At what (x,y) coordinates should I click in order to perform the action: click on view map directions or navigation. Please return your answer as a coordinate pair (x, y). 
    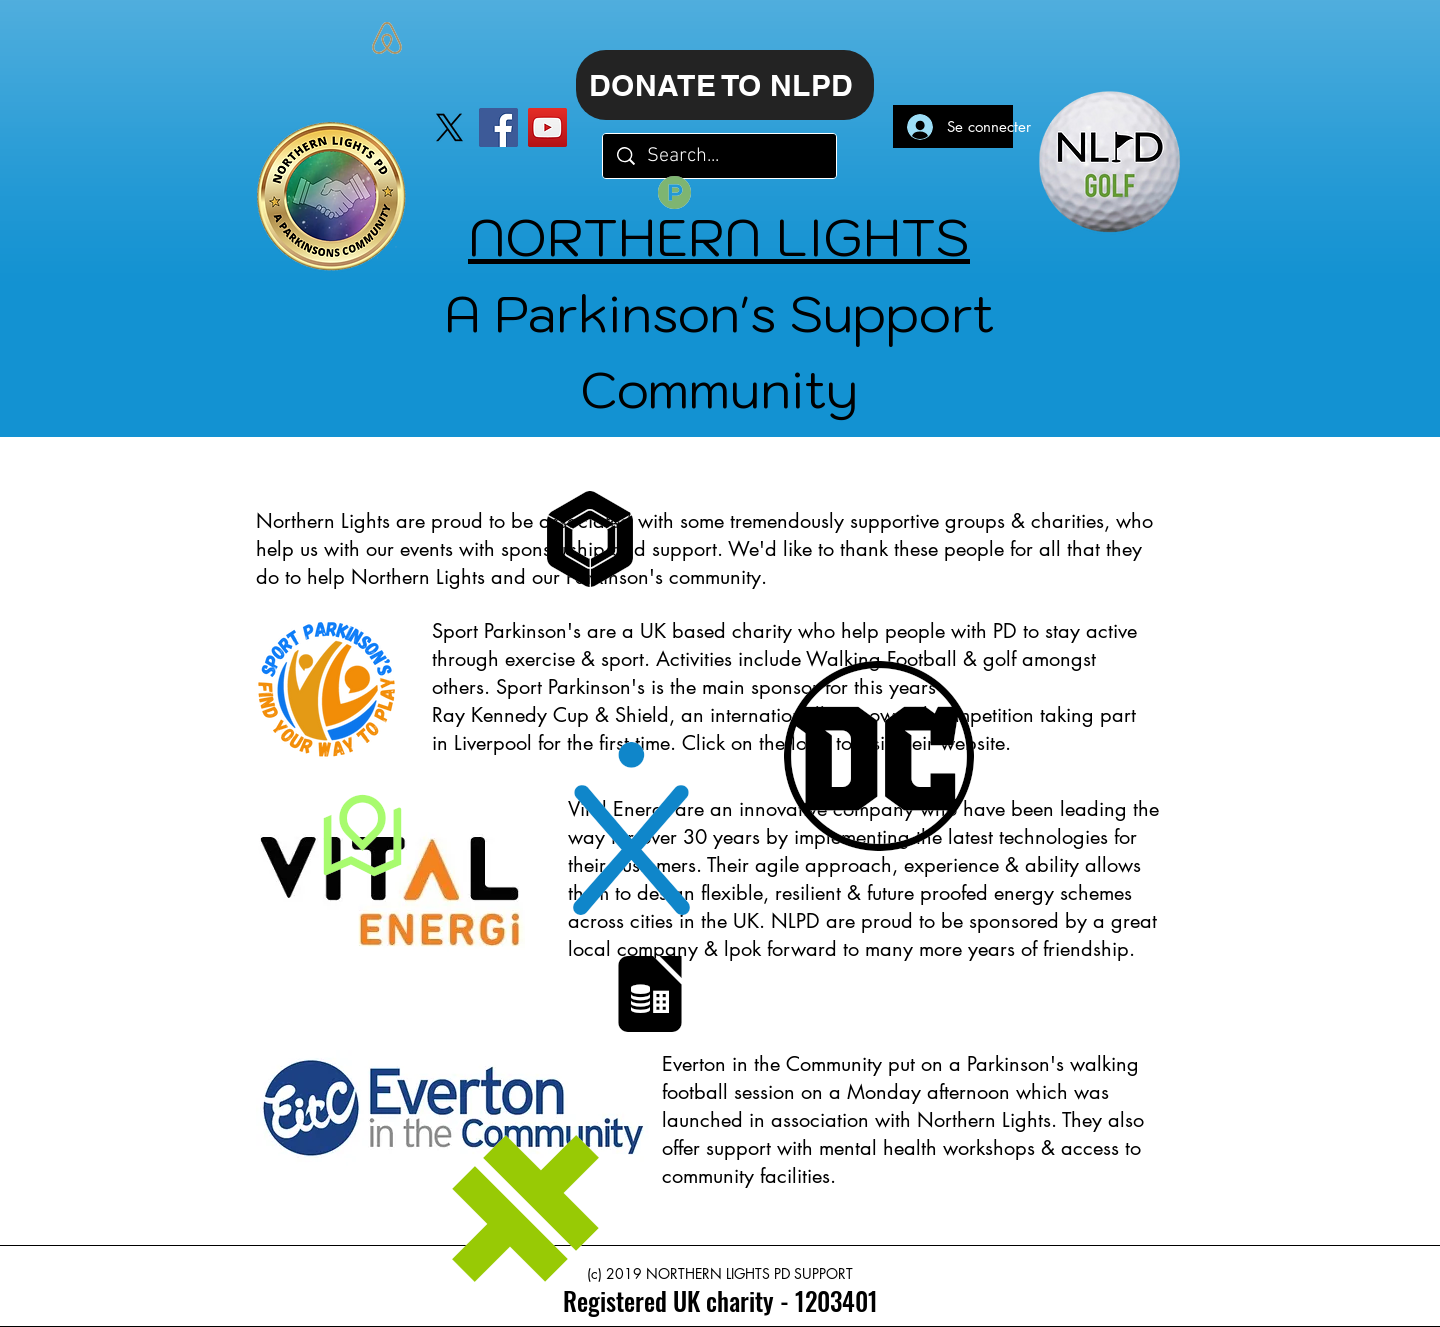
    Looking at the image, I should click on (362, 837).